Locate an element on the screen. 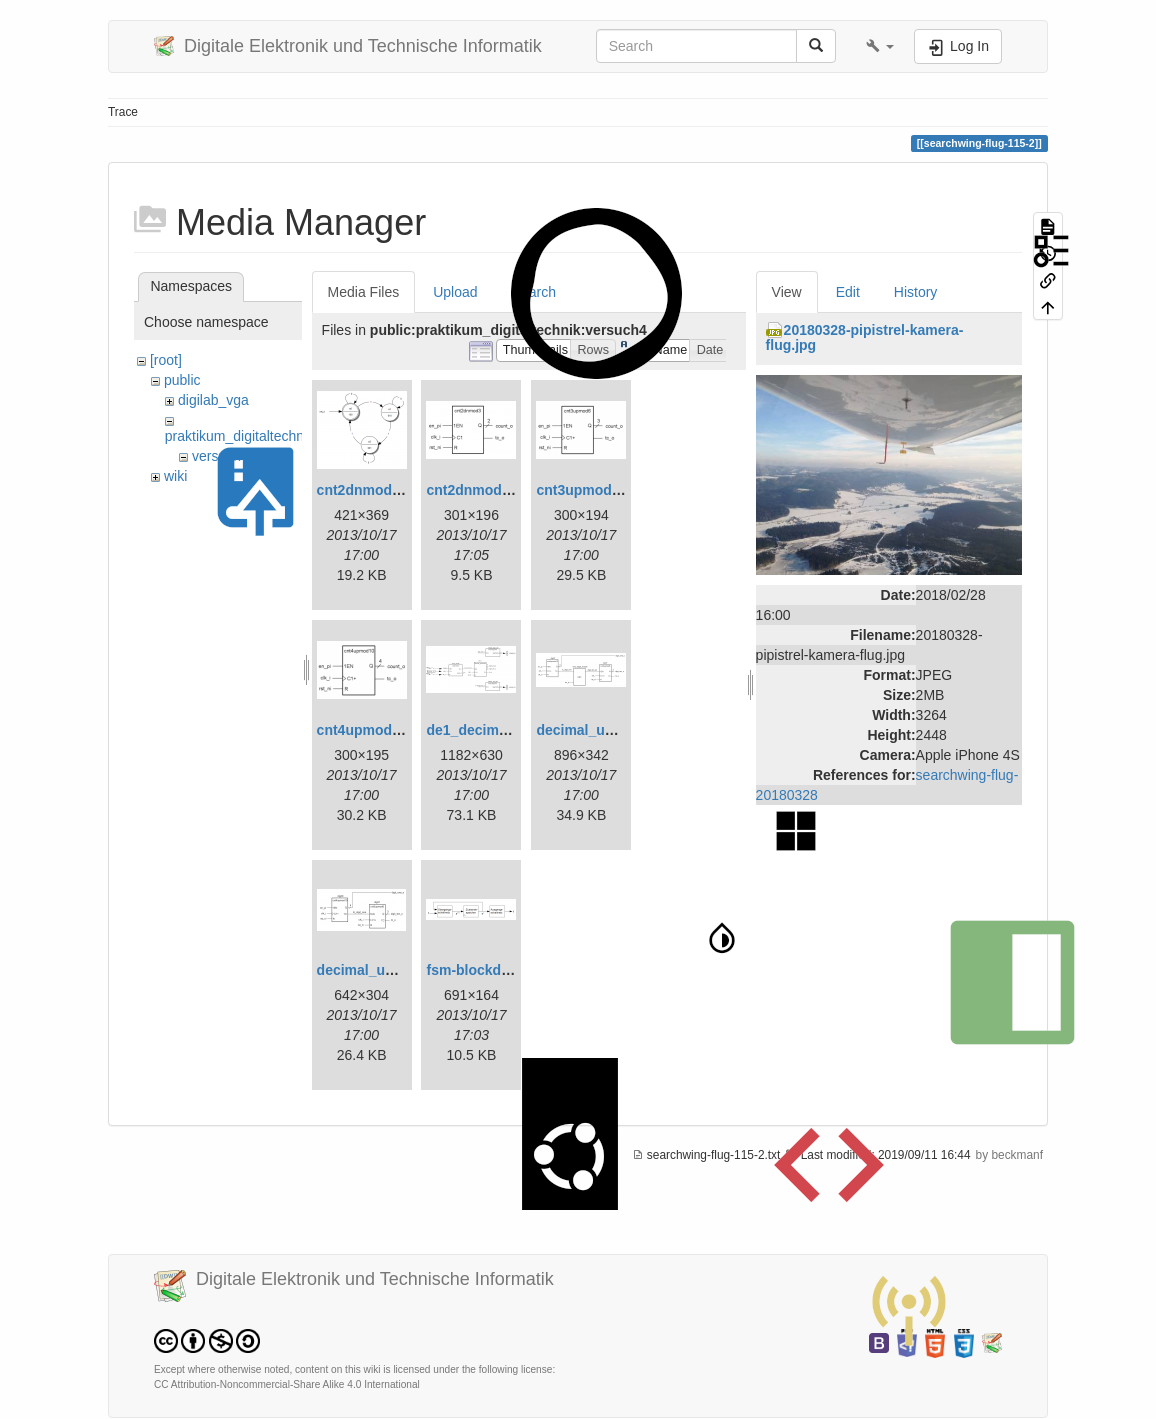 Image resolution: width=1156 pixels, height=1419 pixels. view list with mixed content types is located at coordinates (1051, 250).